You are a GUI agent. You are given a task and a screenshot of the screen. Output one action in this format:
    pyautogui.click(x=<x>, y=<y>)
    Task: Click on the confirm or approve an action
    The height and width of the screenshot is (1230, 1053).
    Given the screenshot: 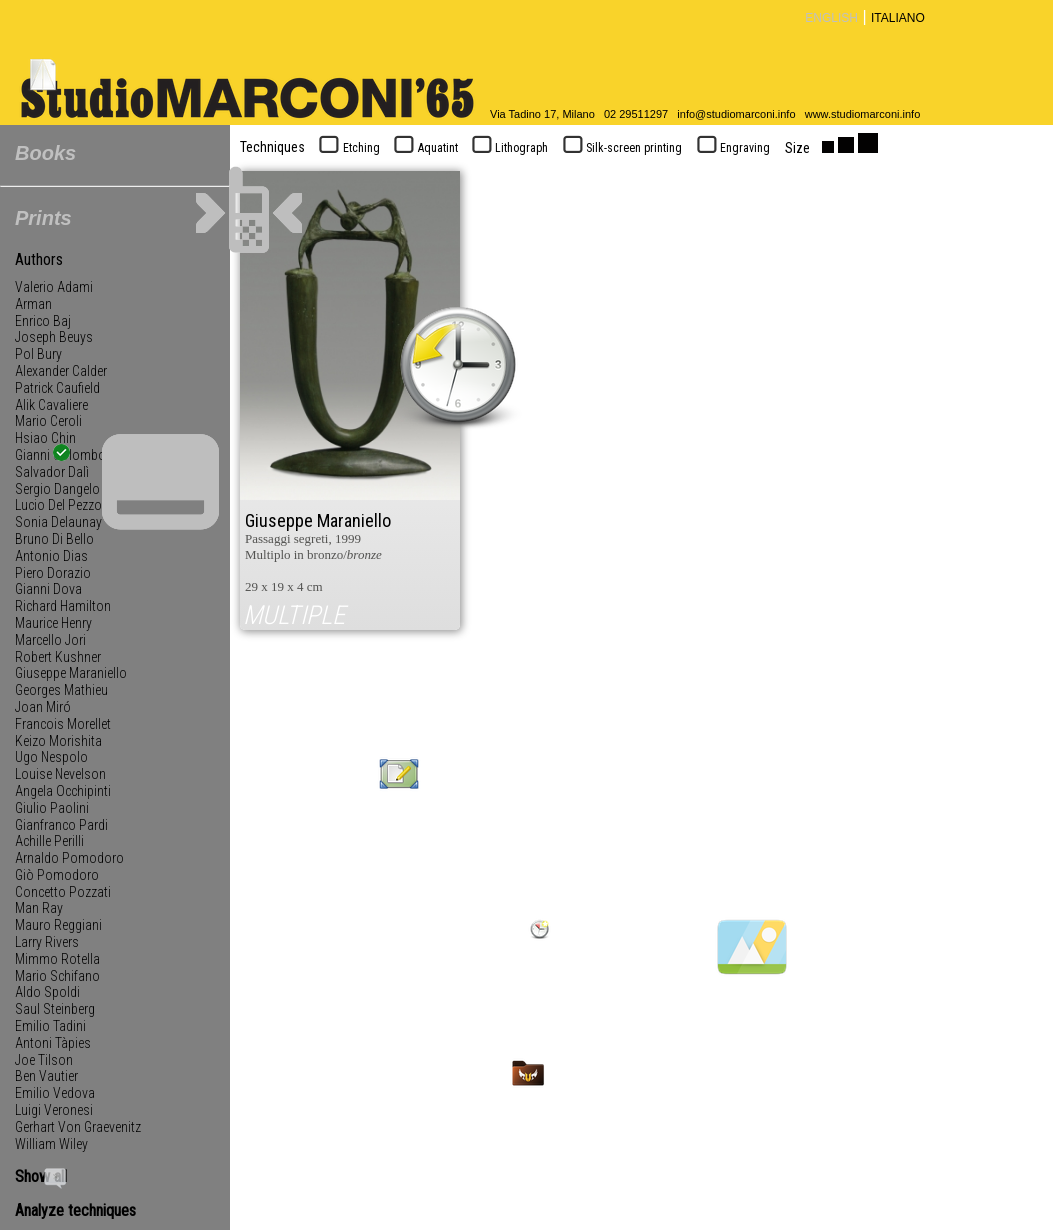 What is the action you would take?
    pyautogui.click(x=61, y=452)
    